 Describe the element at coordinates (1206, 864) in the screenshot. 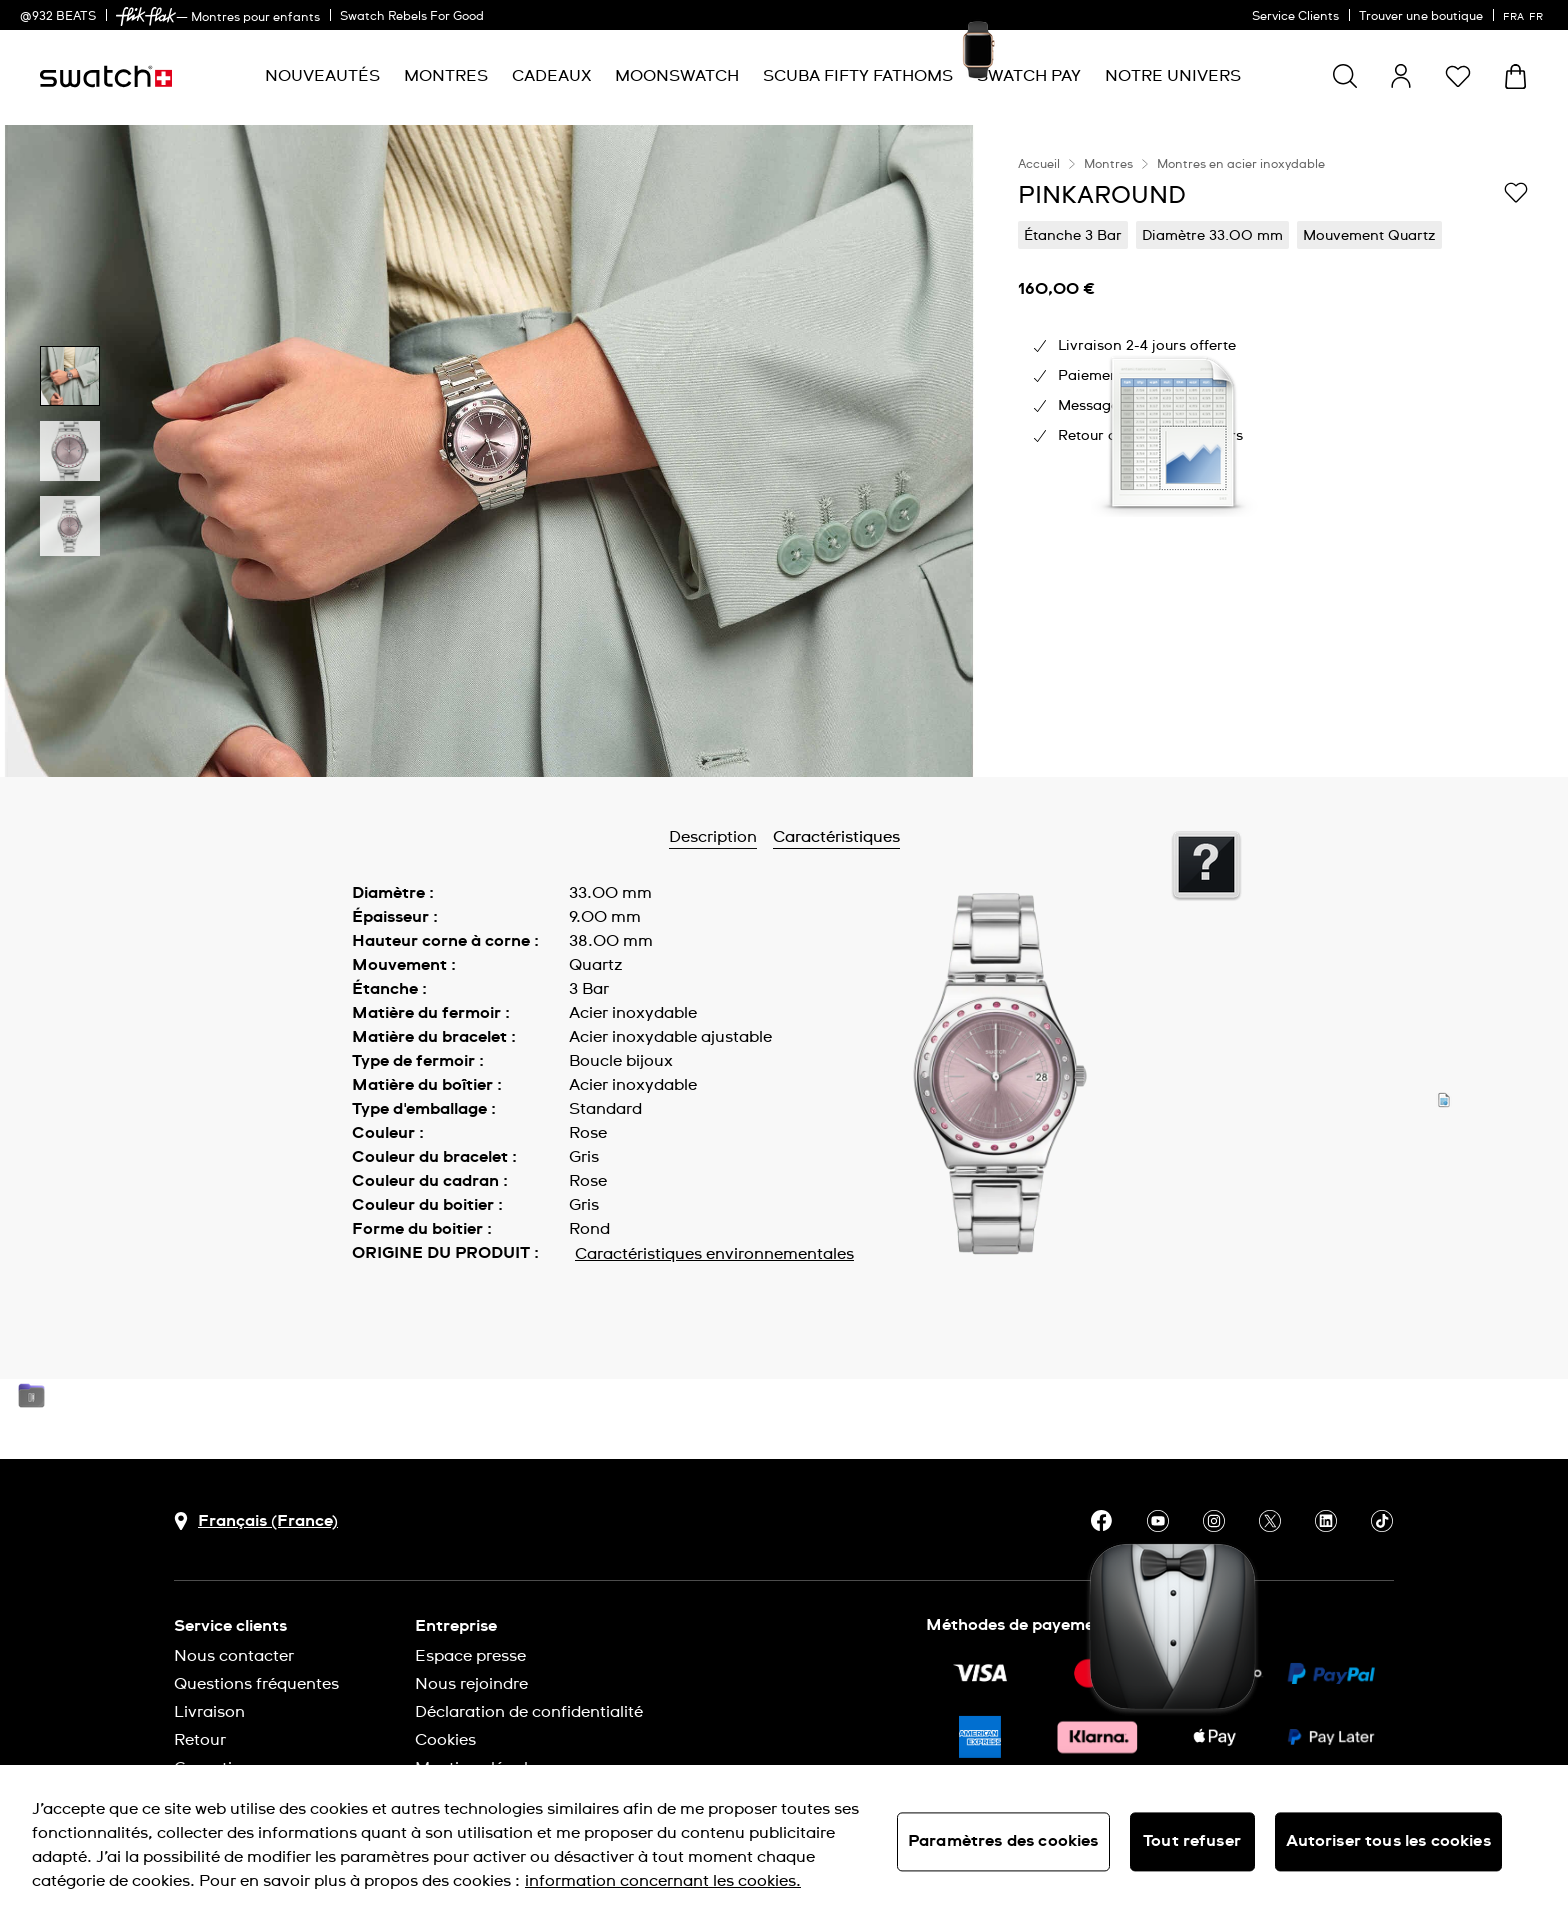

I see `indicates missing or unavailable media file` at that location.